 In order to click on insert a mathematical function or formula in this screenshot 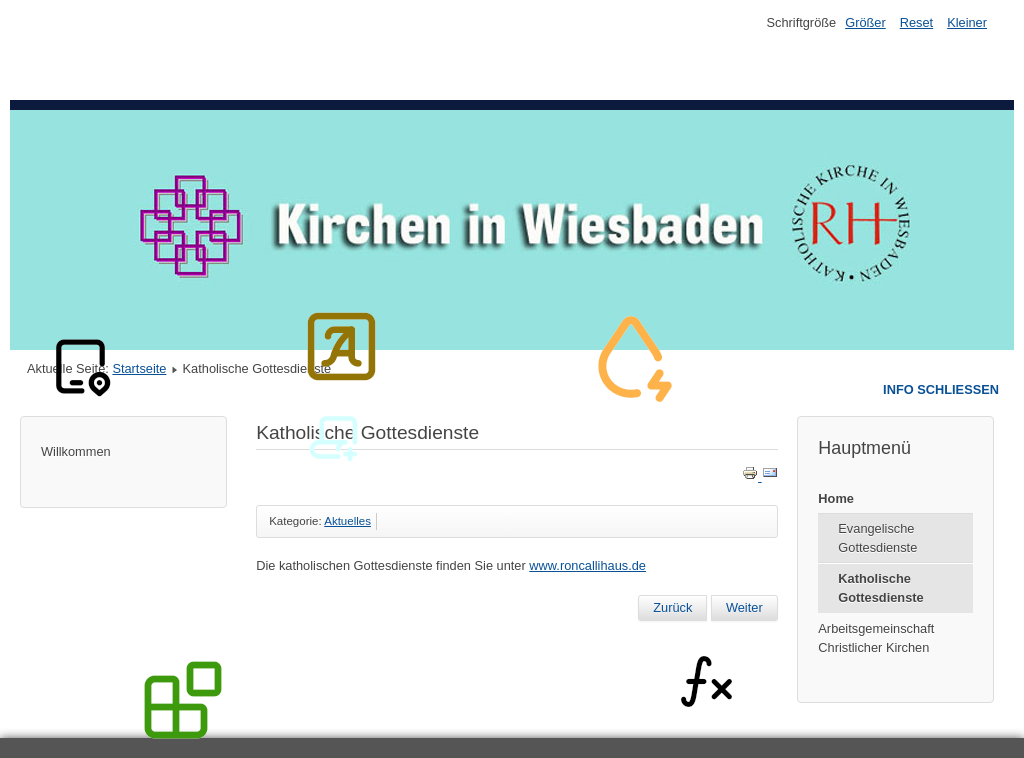, I will do `click(706, 681)`.